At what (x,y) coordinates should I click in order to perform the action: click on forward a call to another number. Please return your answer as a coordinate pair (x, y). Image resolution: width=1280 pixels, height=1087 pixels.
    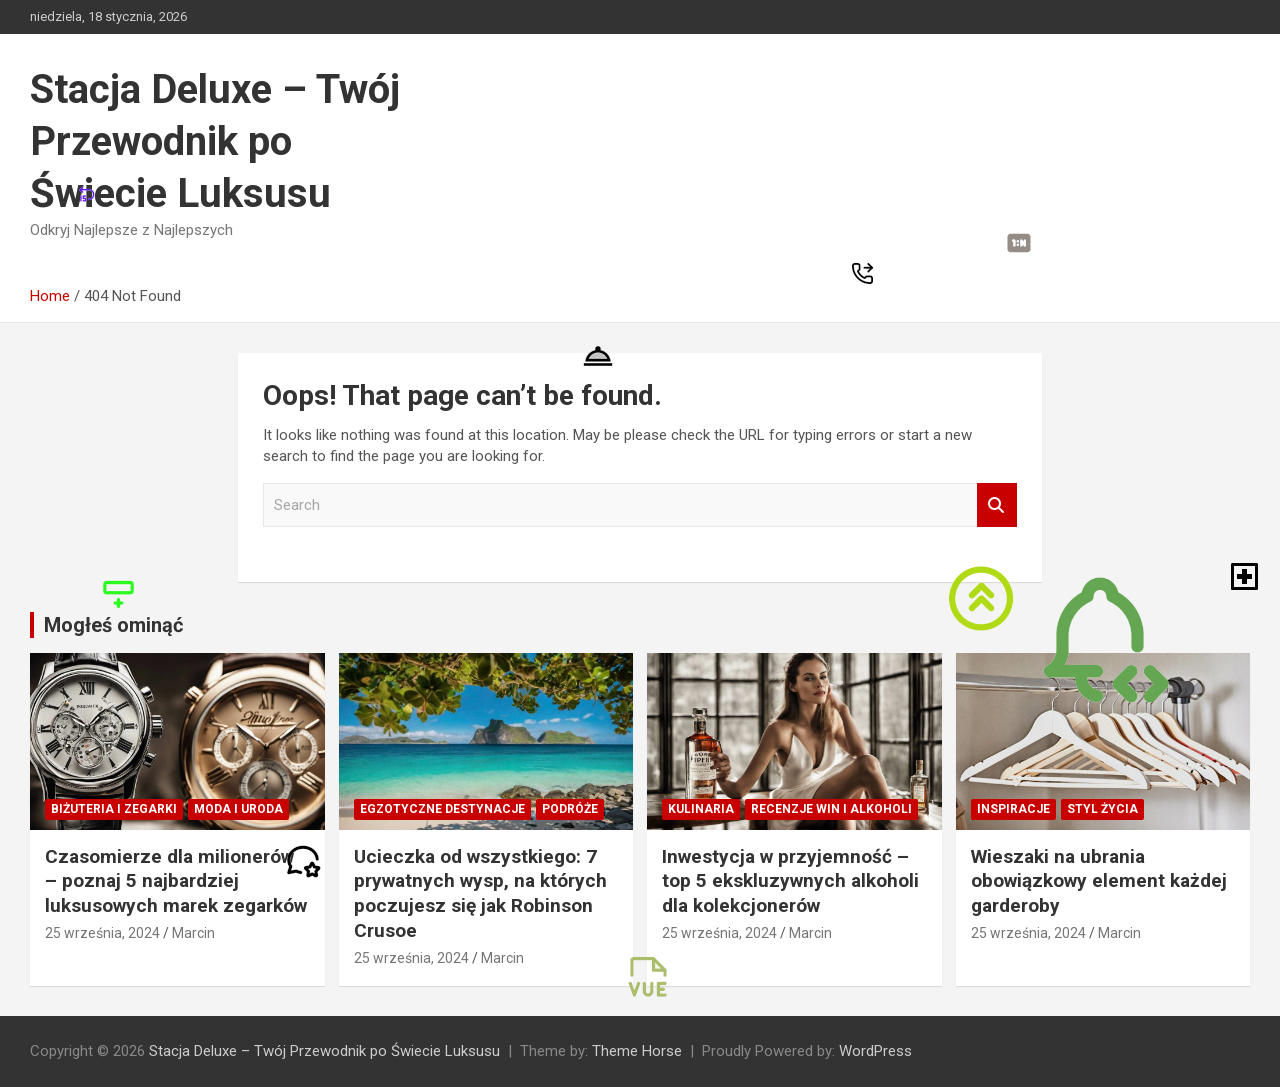
    Looking at the image, I should click on (862, 273).